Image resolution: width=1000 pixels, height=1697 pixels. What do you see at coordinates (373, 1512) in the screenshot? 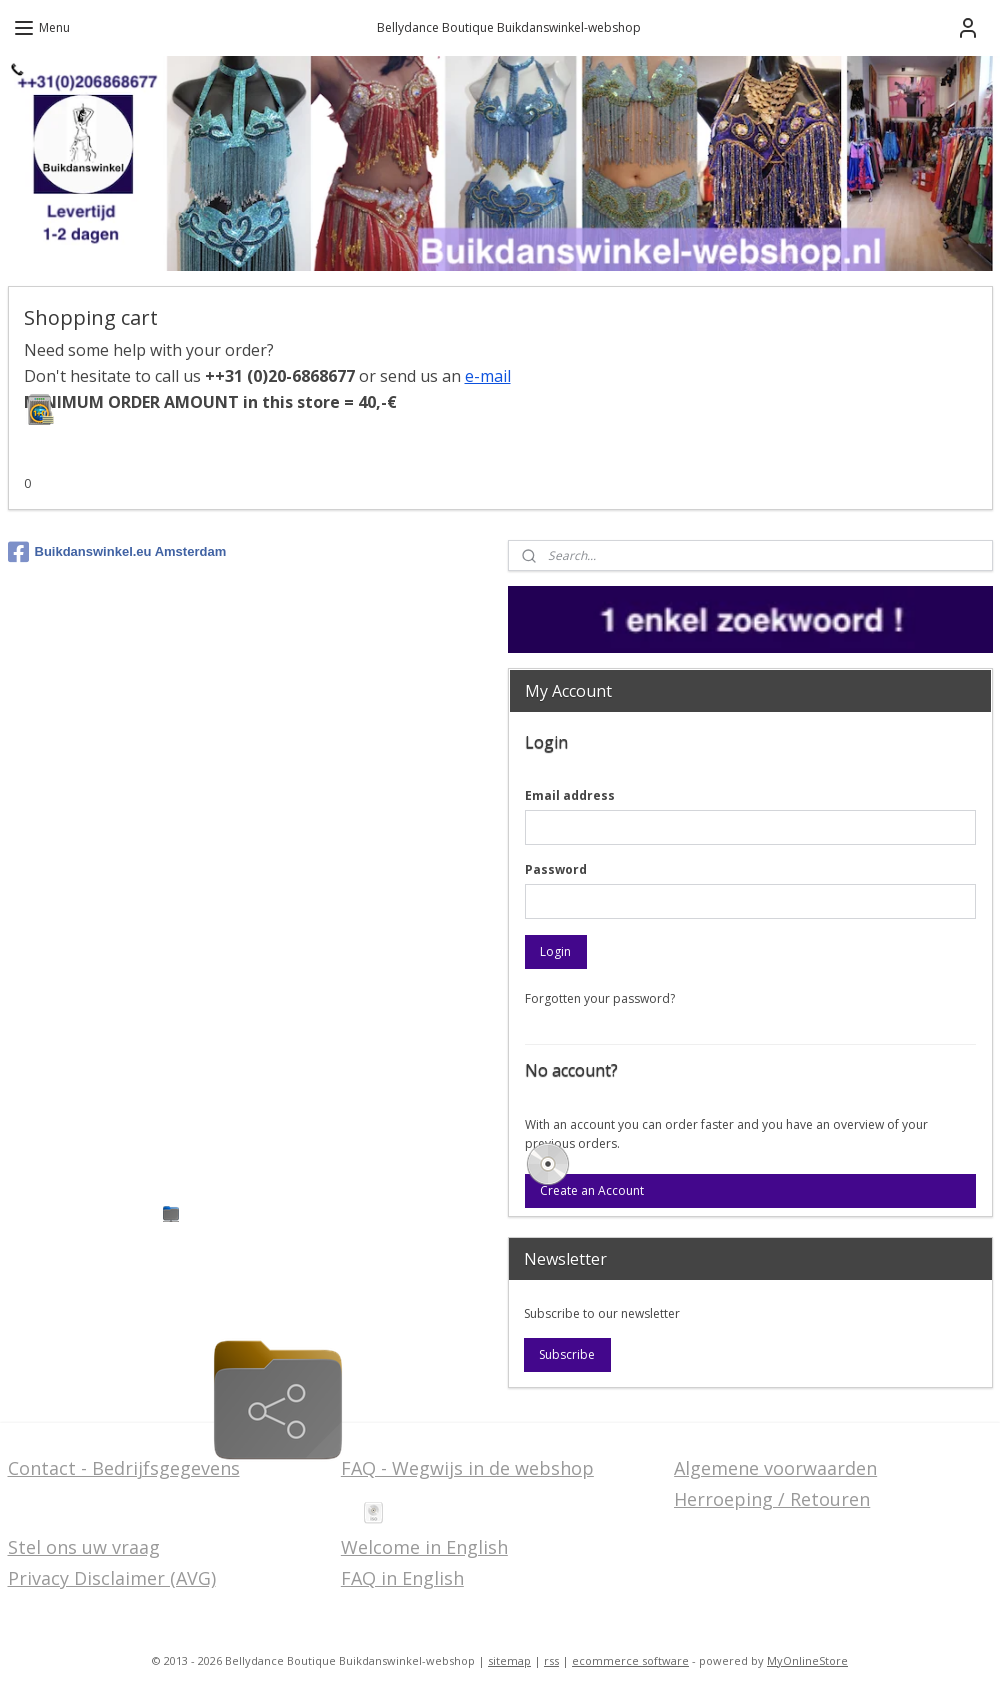
I see `a CD/DVD disc image file (.iso format)` at bounding box center [373, 1512].